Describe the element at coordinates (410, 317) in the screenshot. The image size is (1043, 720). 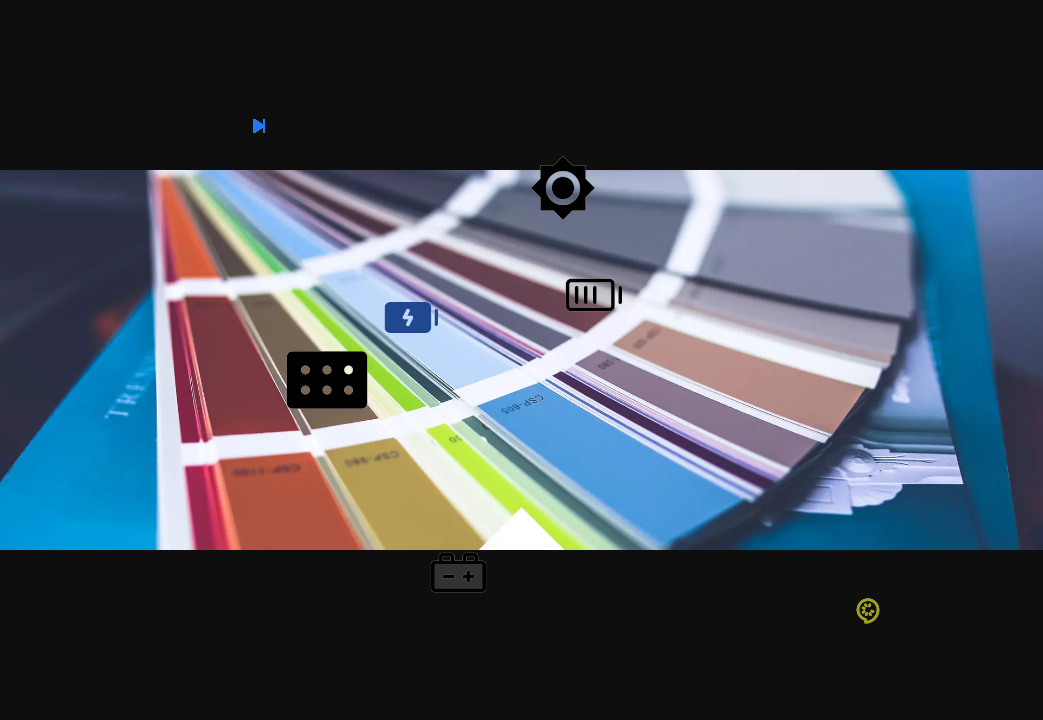
I see `indicates device is currently charging` at that location.